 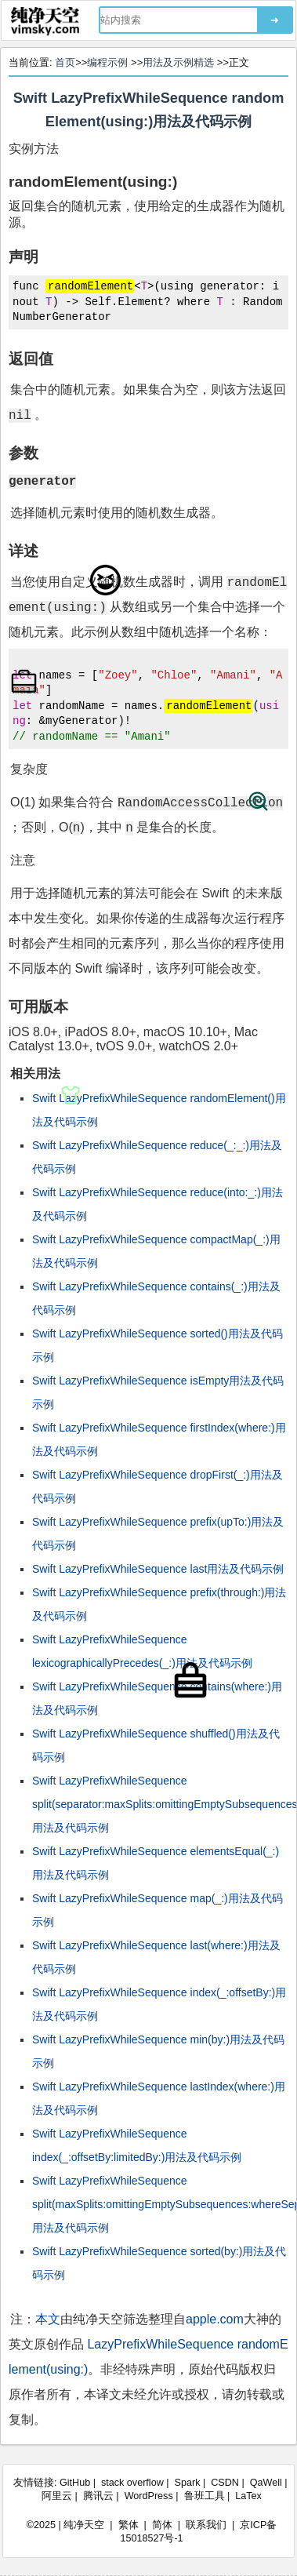 I want to click on access travel or trip planning features, so click(x=24, y=682).